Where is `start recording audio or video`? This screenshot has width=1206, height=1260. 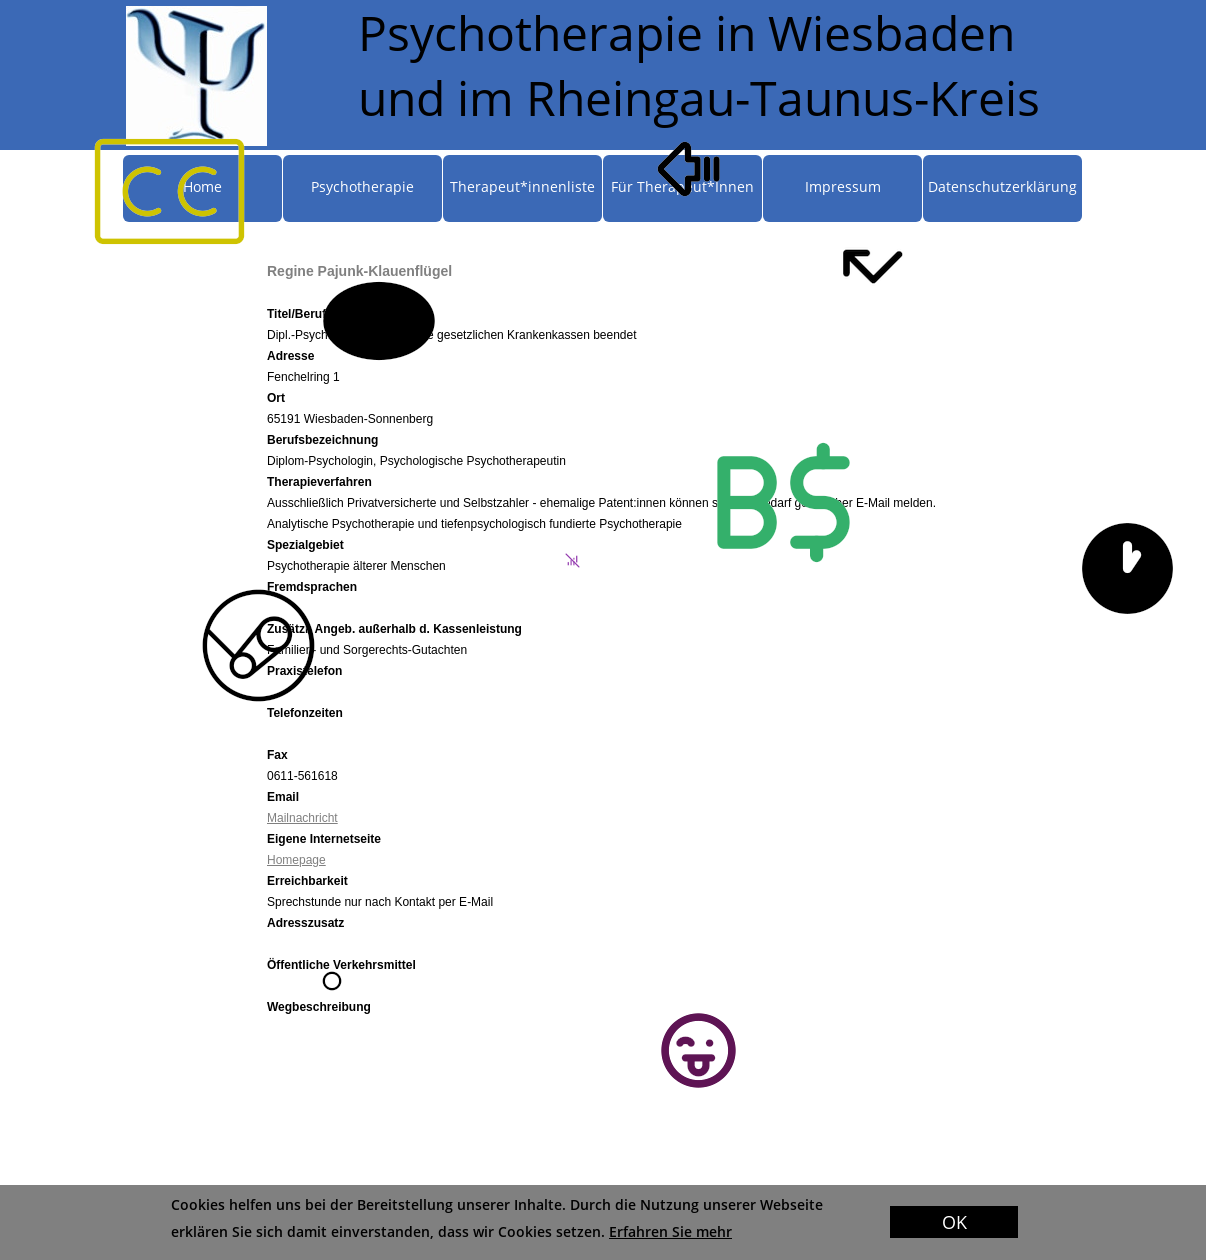 start recording audio or video is located at coordinates (332, 981).